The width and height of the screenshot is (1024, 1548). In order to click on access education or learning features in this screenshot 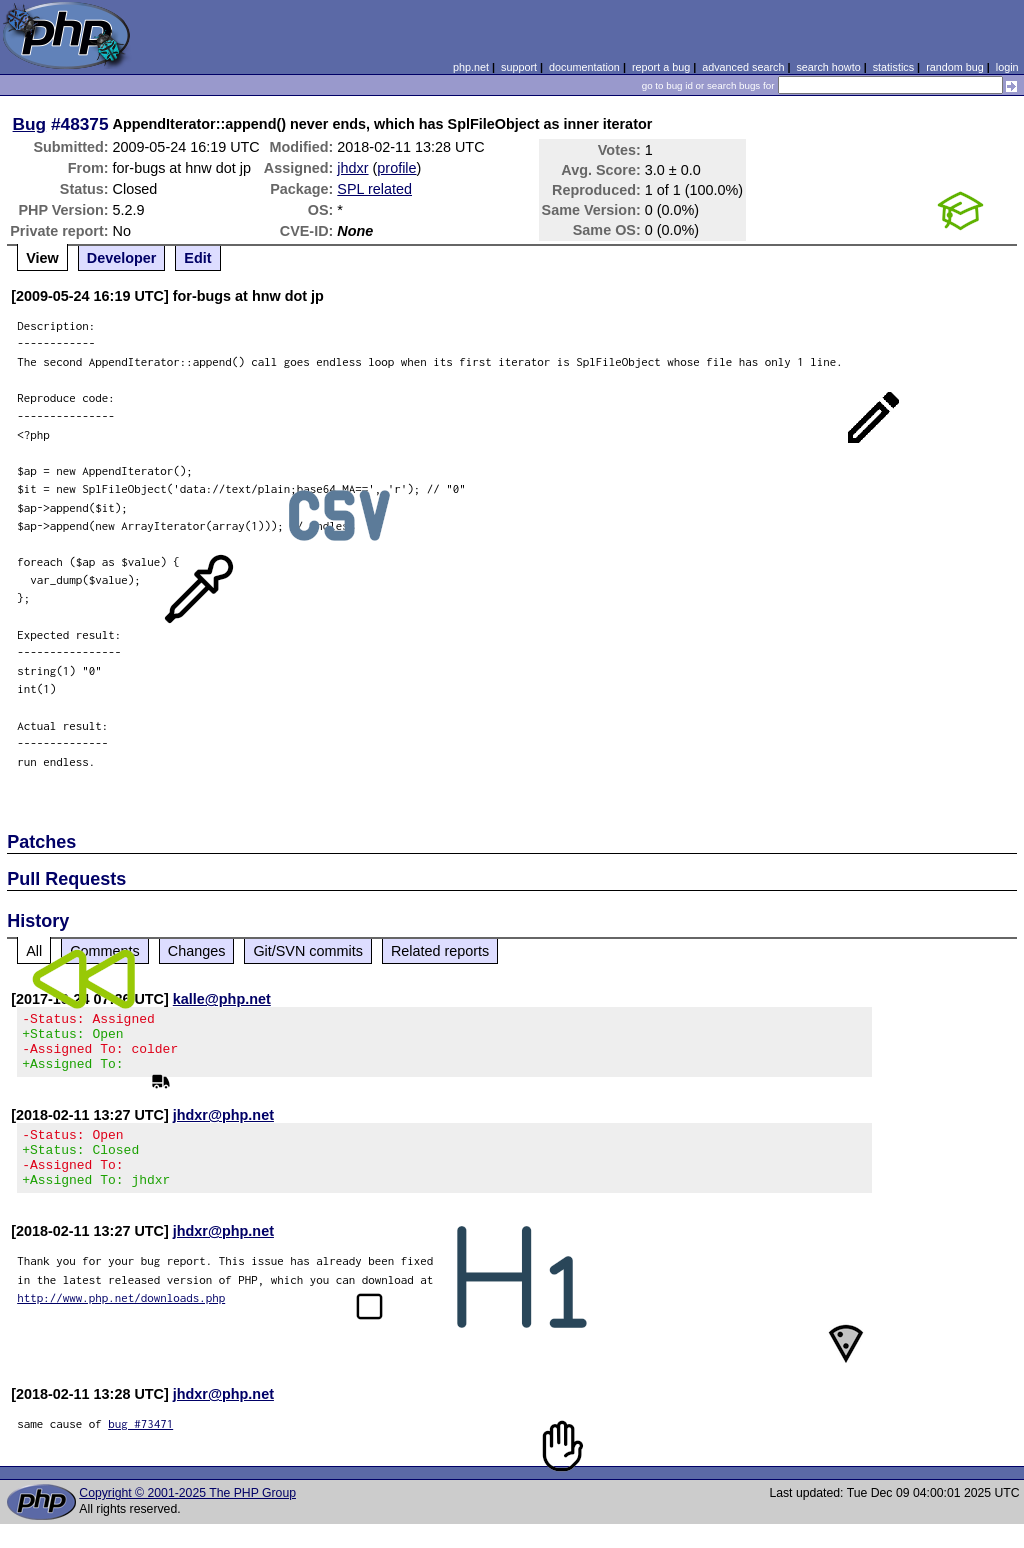, I will do `click(960, 210)`.